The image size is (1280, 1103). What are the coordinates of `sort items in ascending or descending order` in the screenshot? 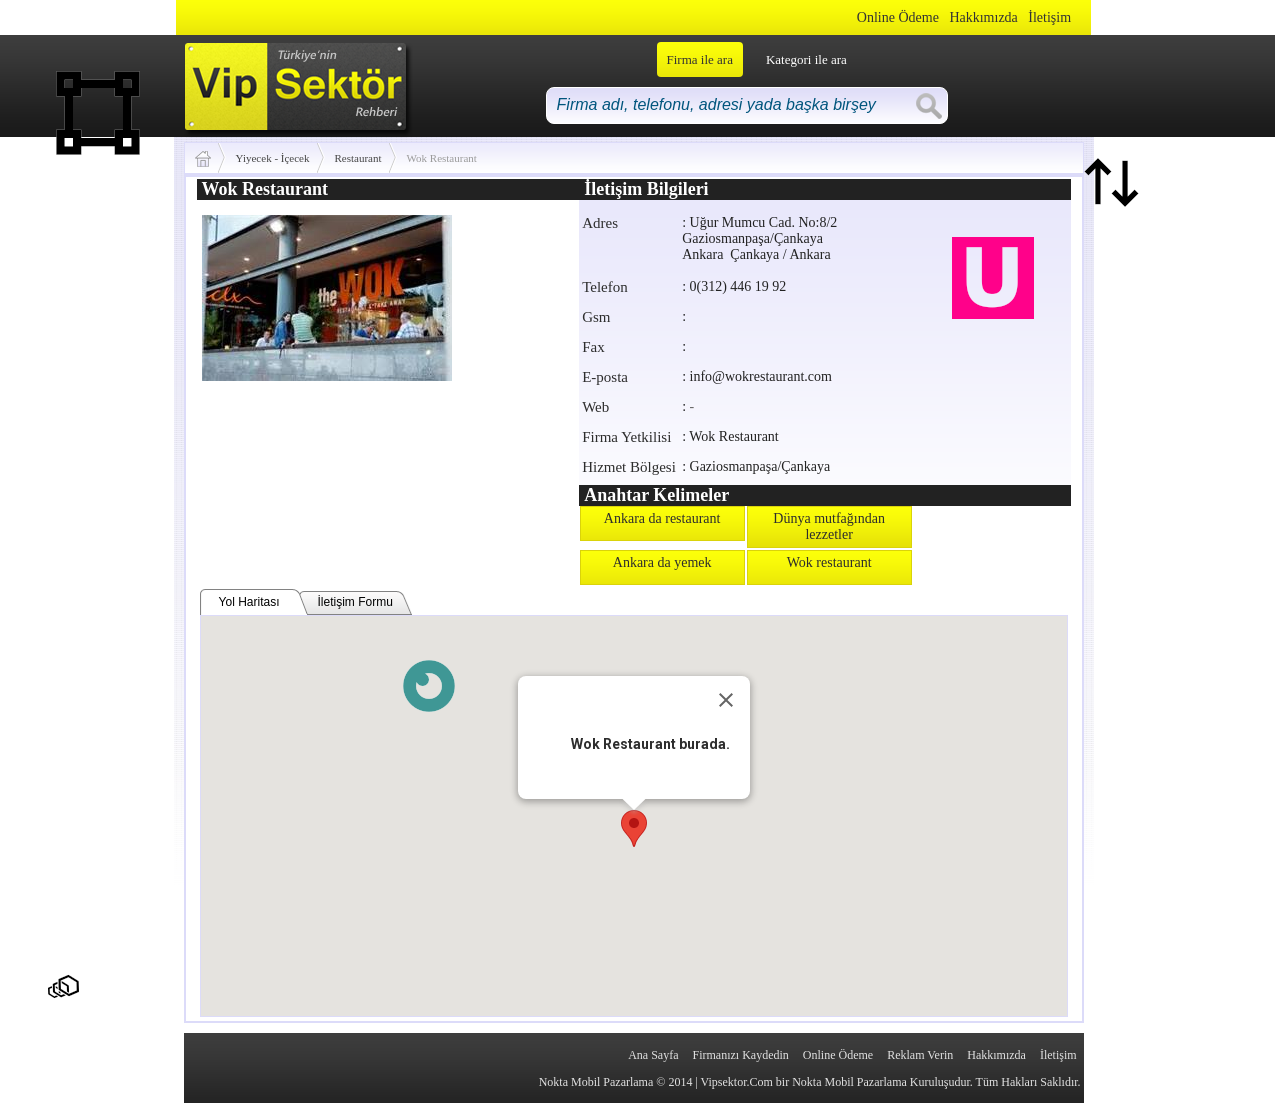 It's located at (1111, 182).